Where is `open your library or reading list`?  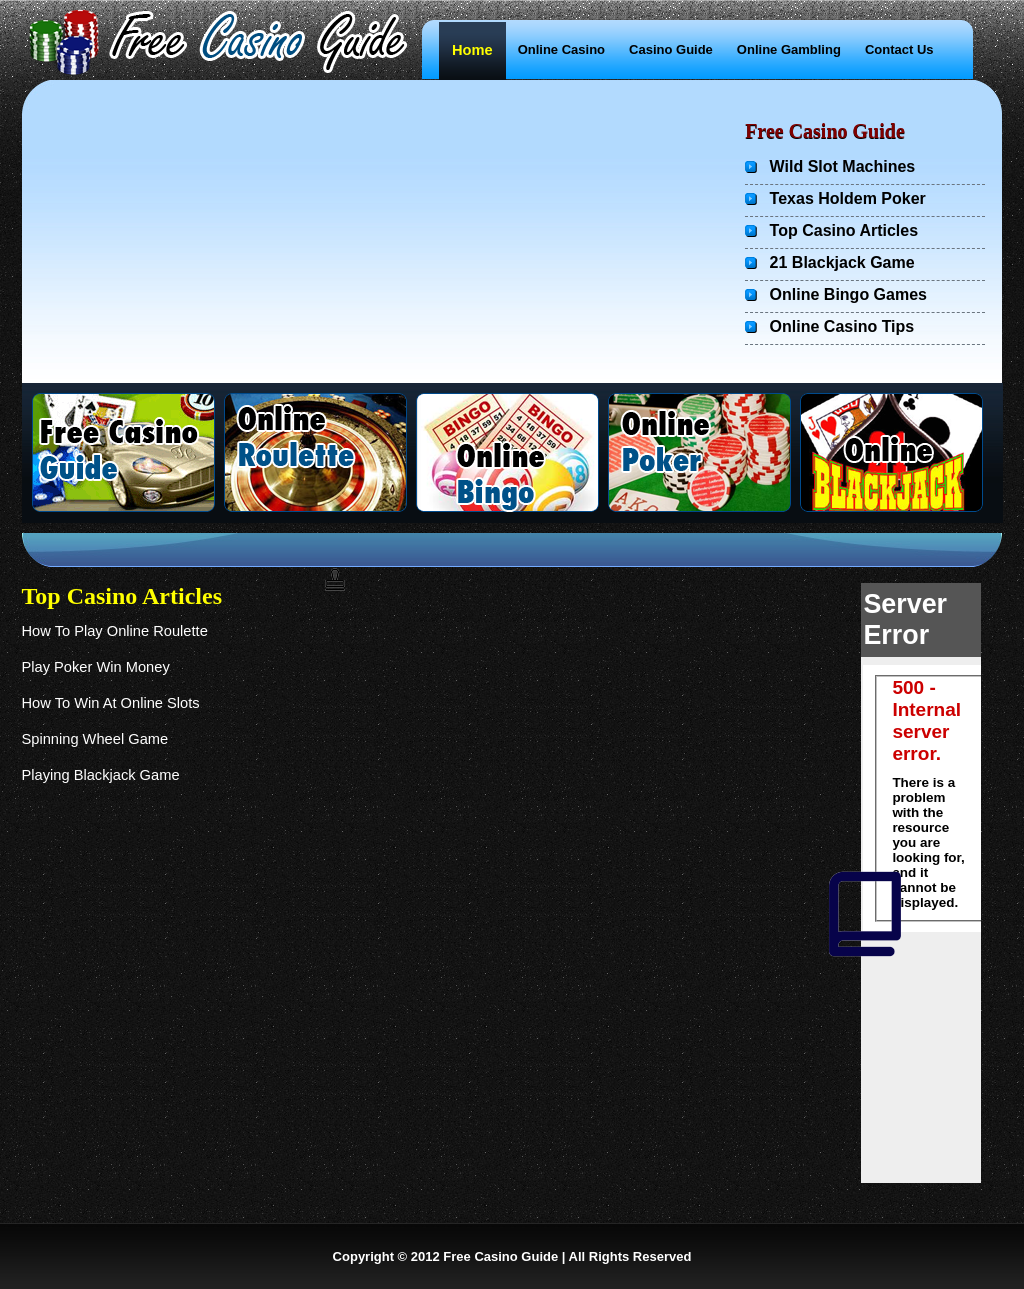
open your library or reading list is located at coordinates (865, 914).